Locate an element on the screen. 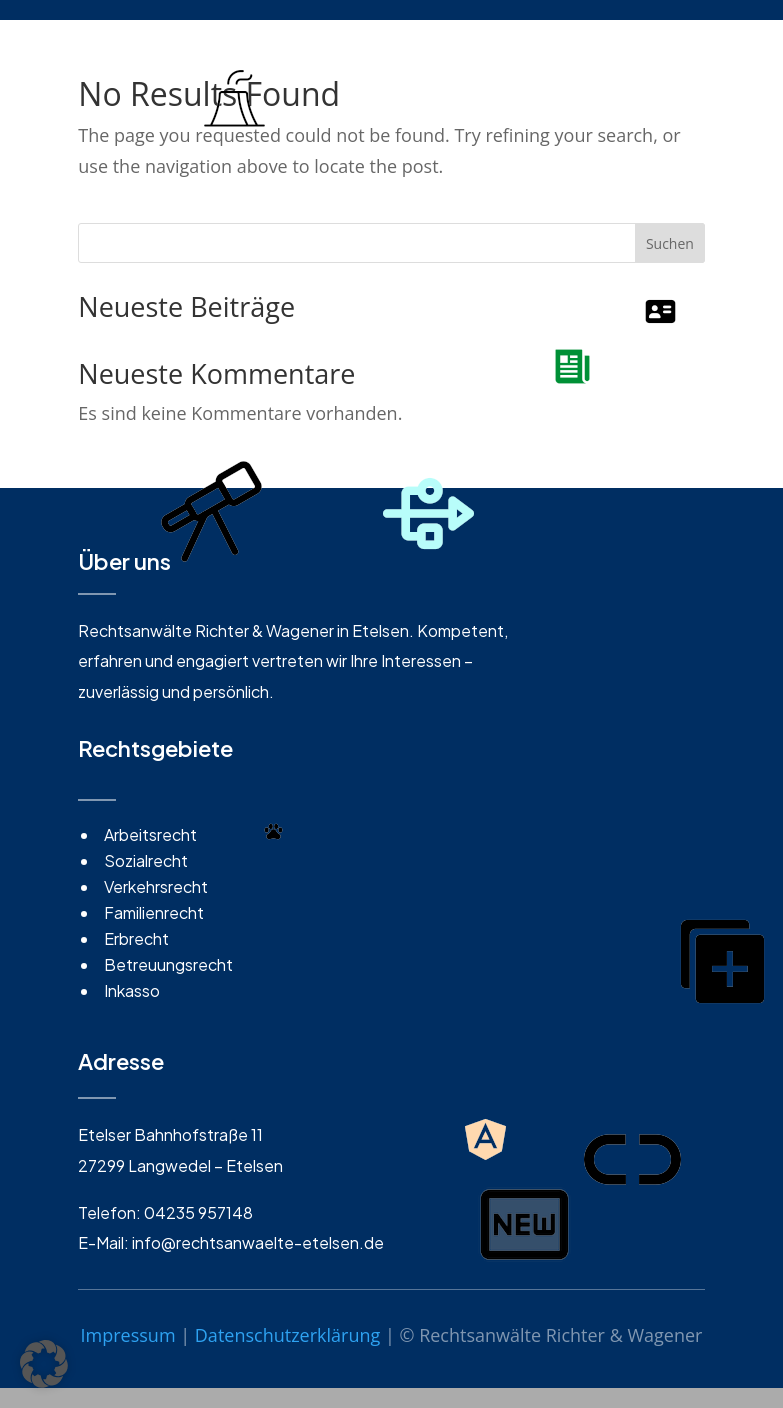 This screenshot has width=783, height=1408. indicates nuclear power or energy facility is located at coordinates (234, 102).